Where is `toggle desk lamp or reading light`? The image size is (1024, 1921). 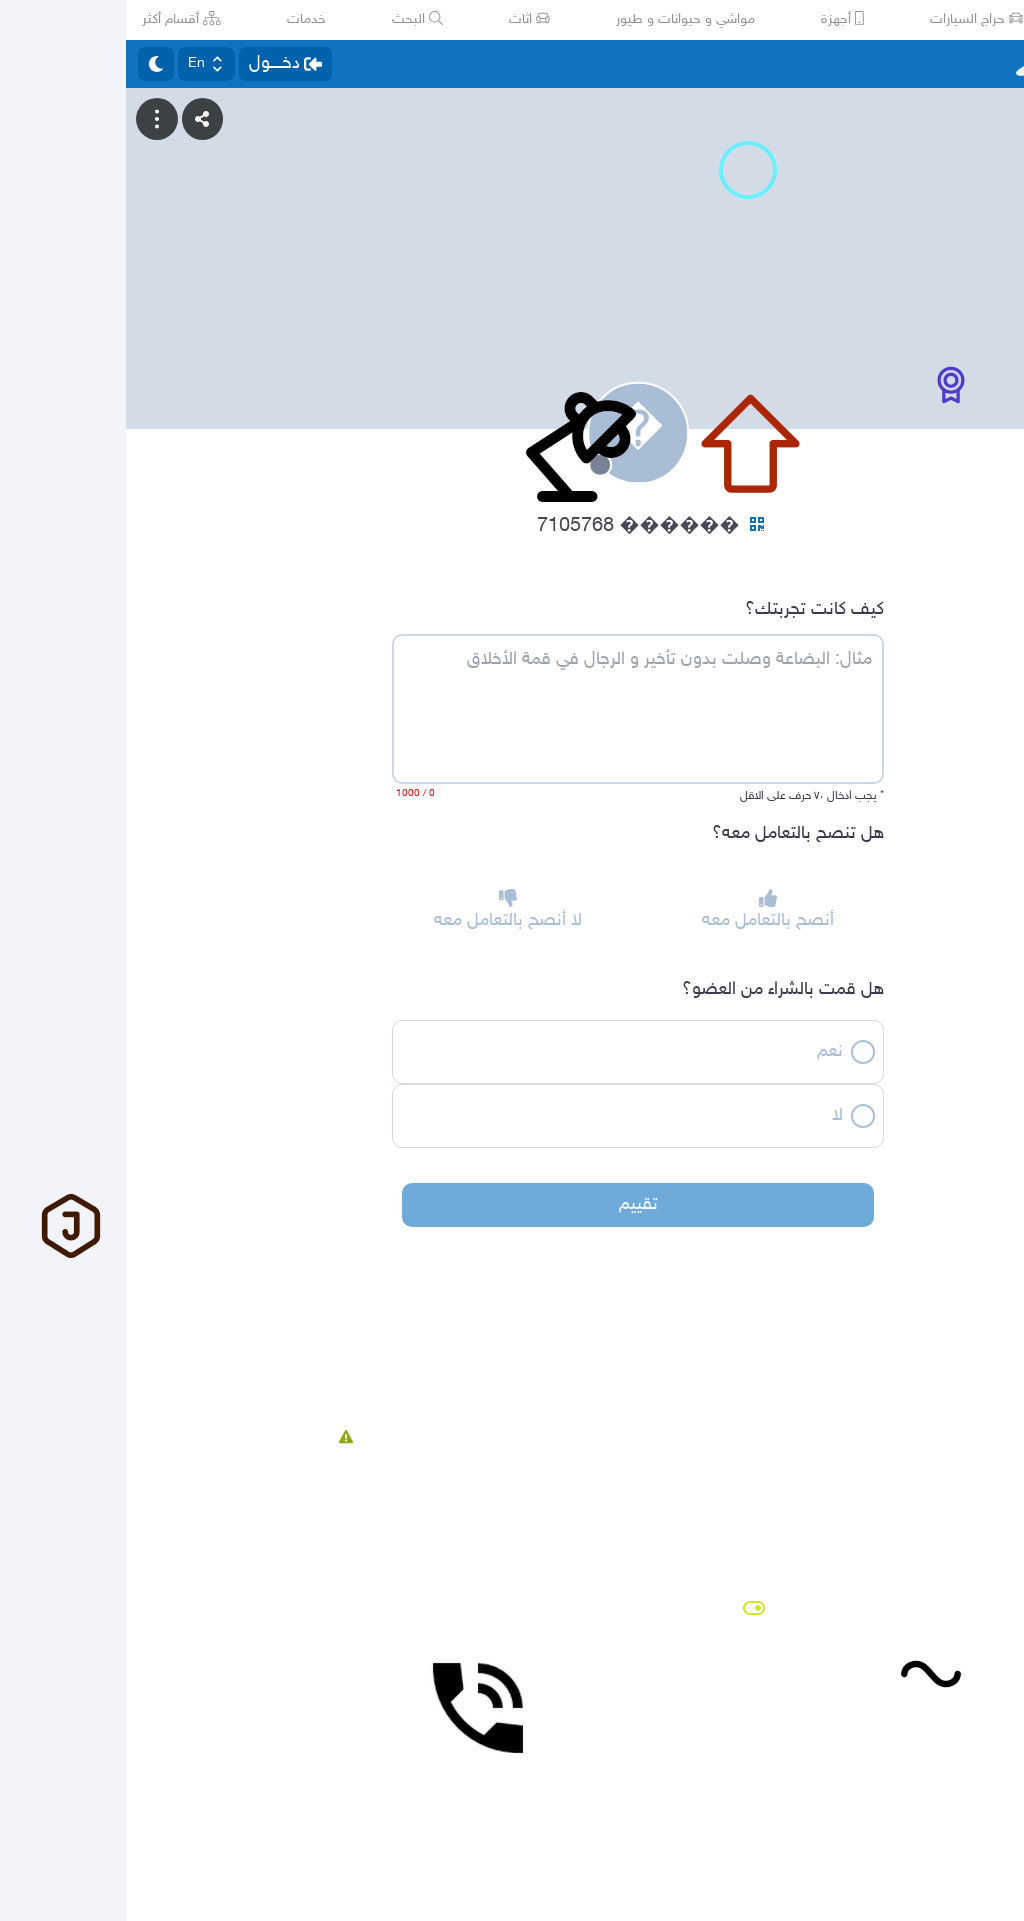 toggle desk lamp or reading light is located at coordinates (581, 447).